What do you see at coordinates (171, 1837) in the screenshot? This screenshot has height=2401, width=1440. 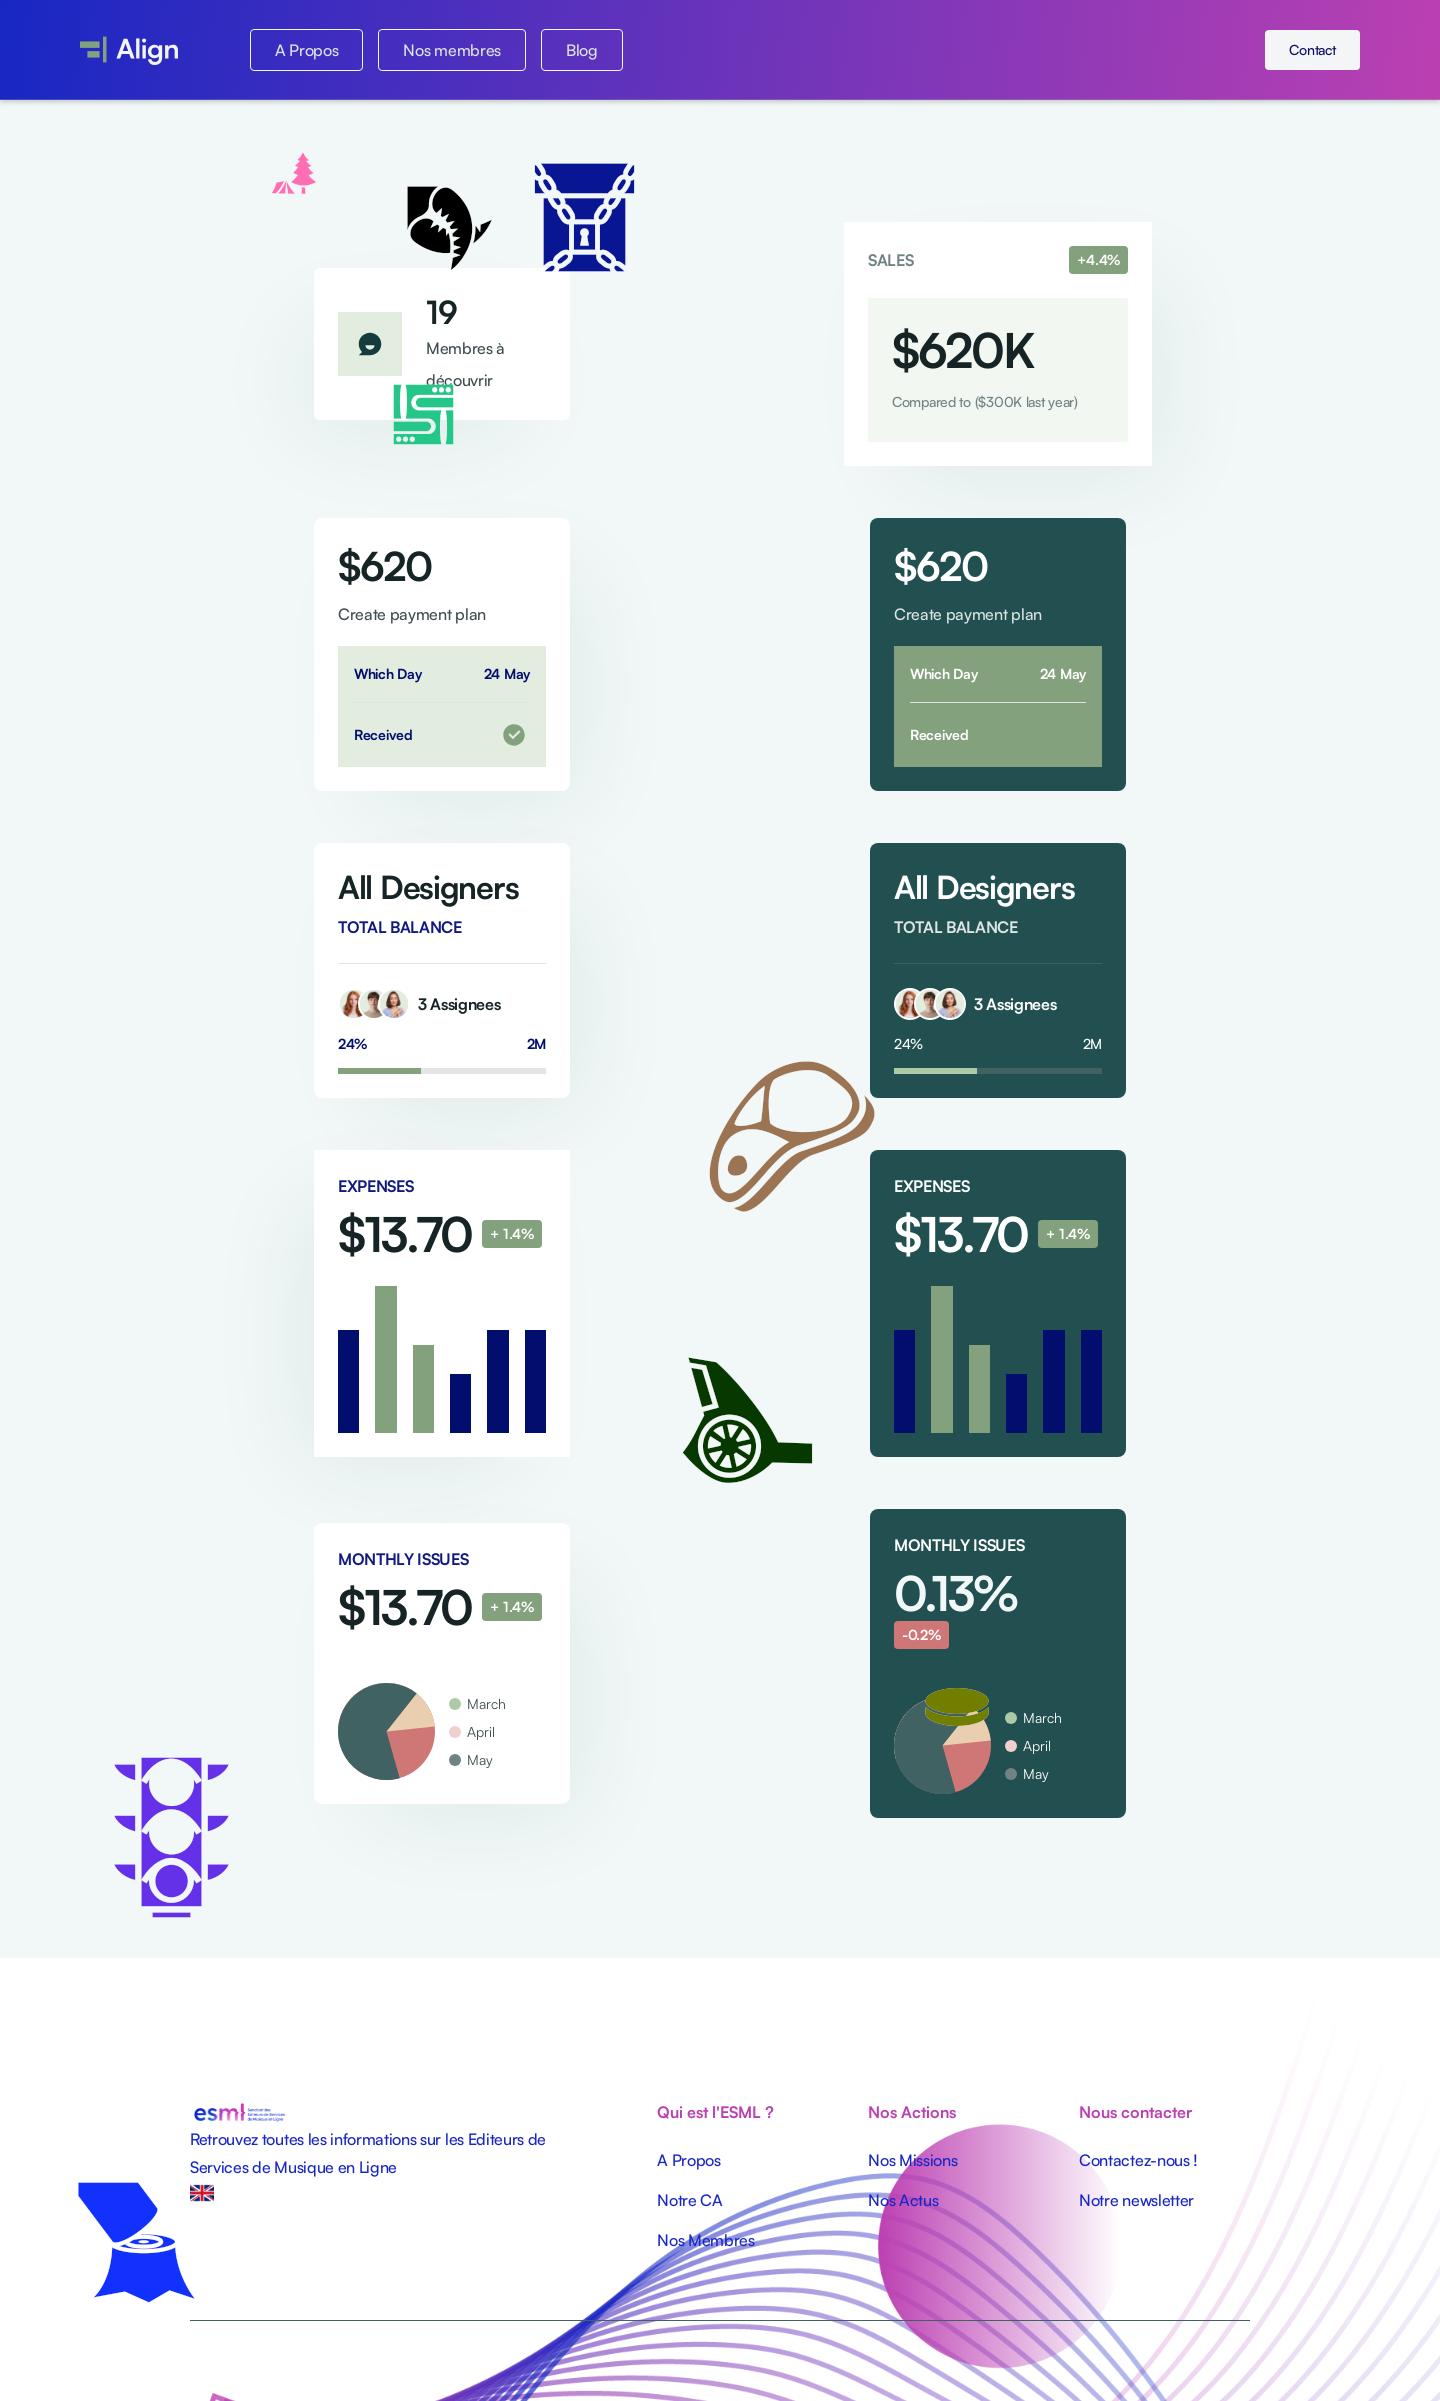 I see `indicates a process is complete and ready to proceed` at bounding box center [171, 1837].